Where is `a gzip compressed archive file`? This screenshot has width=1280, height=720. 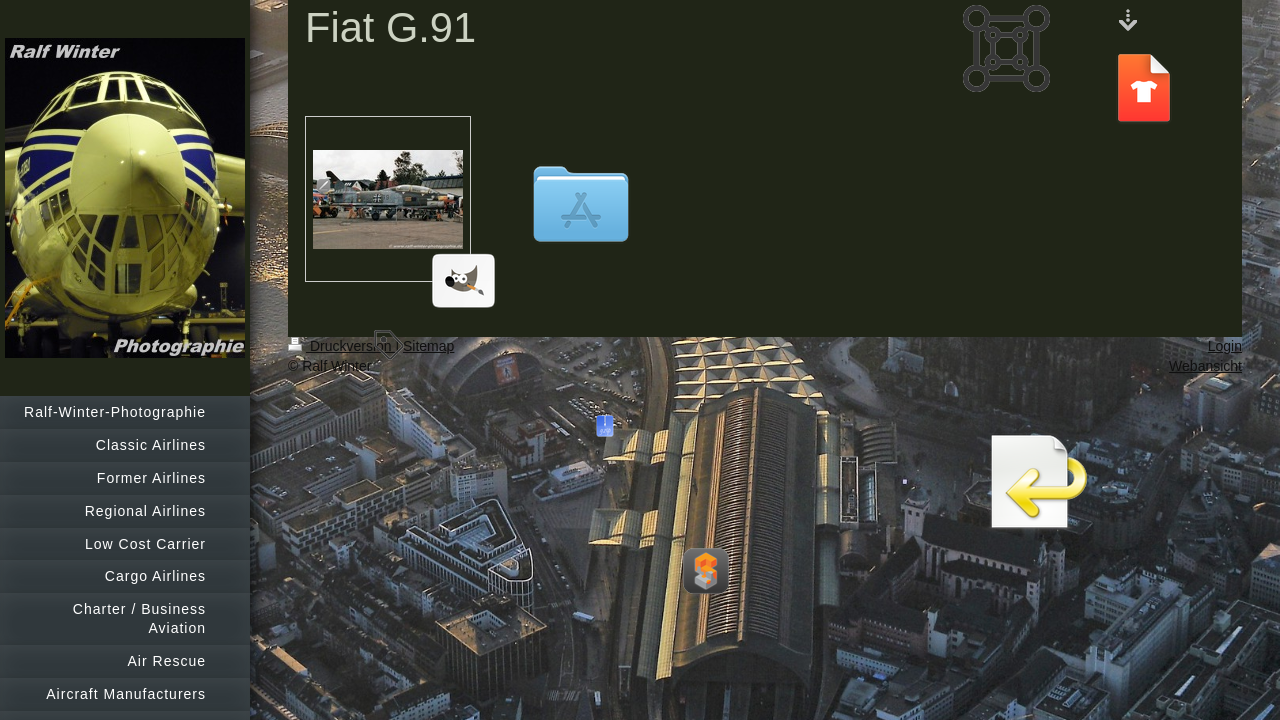
a gzip compressed archive file is located at coordinates (605, 426).